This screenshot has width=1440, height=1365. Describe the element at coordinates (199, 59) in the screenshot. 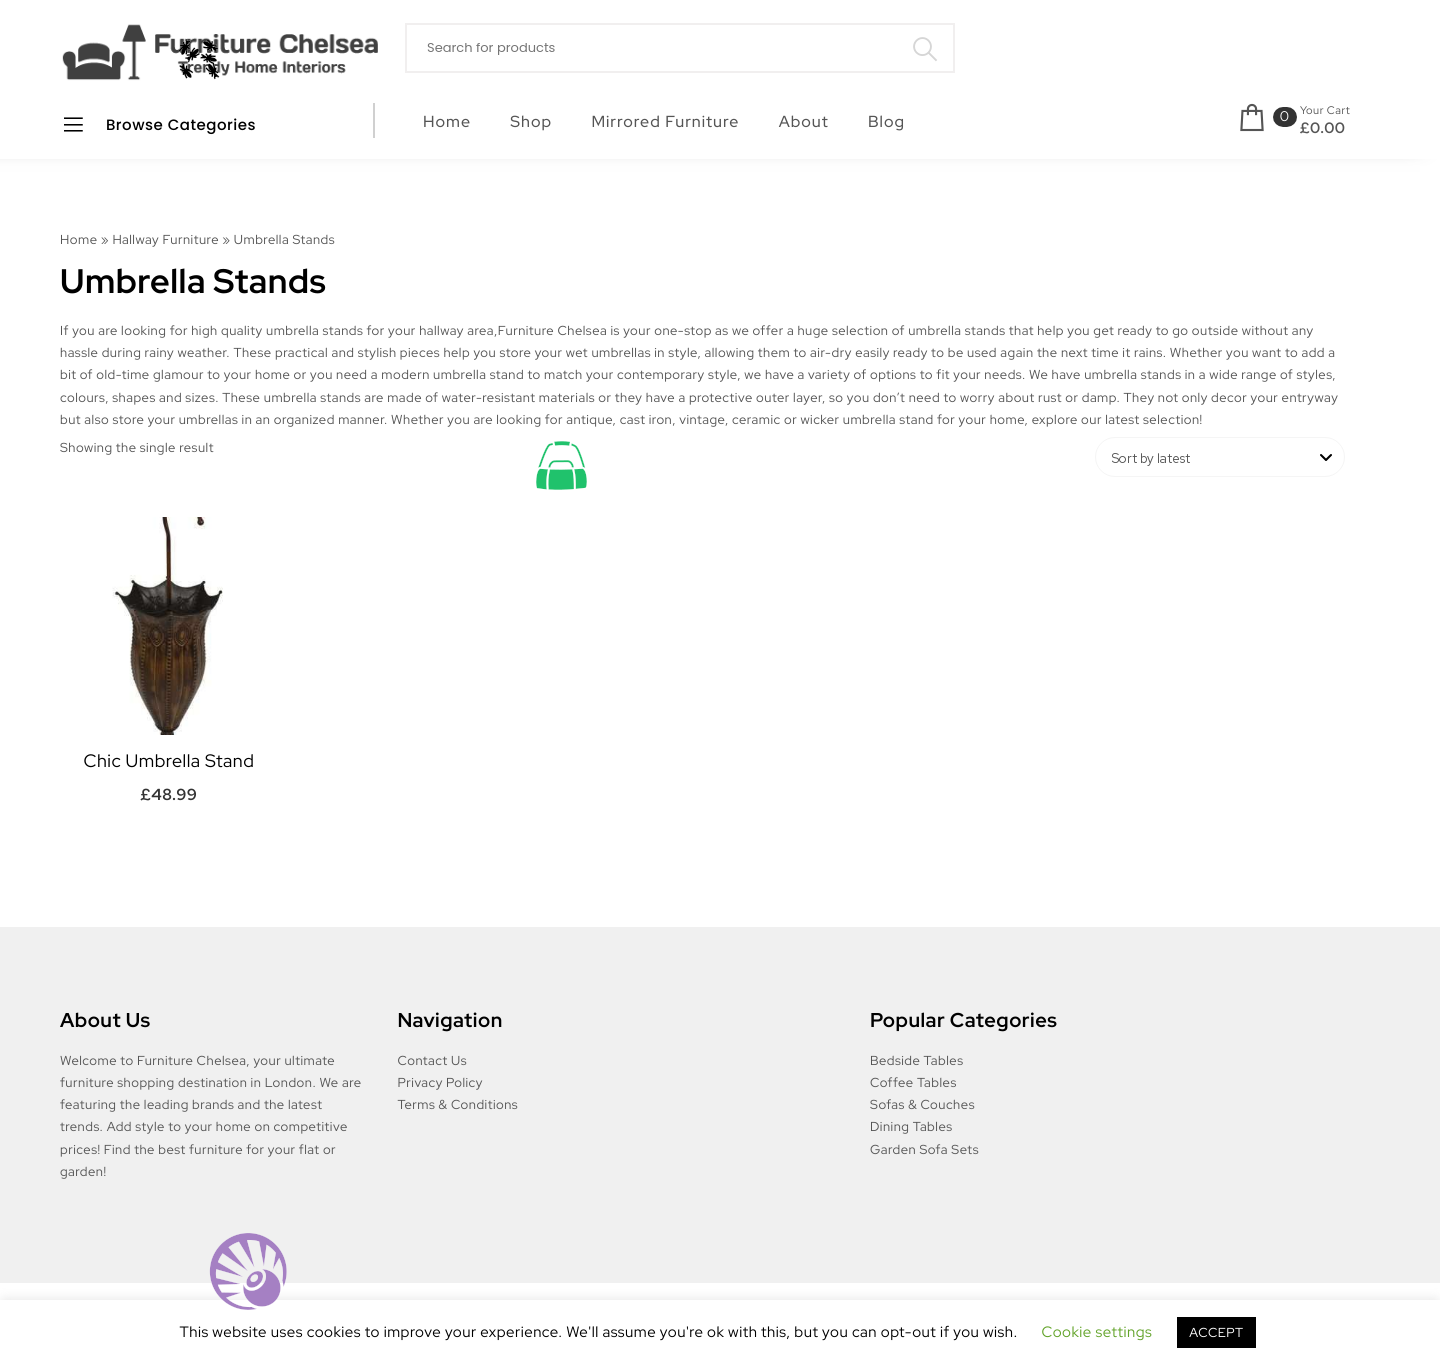

I see `indicates insect infestation or pest problem in a game` at that location.